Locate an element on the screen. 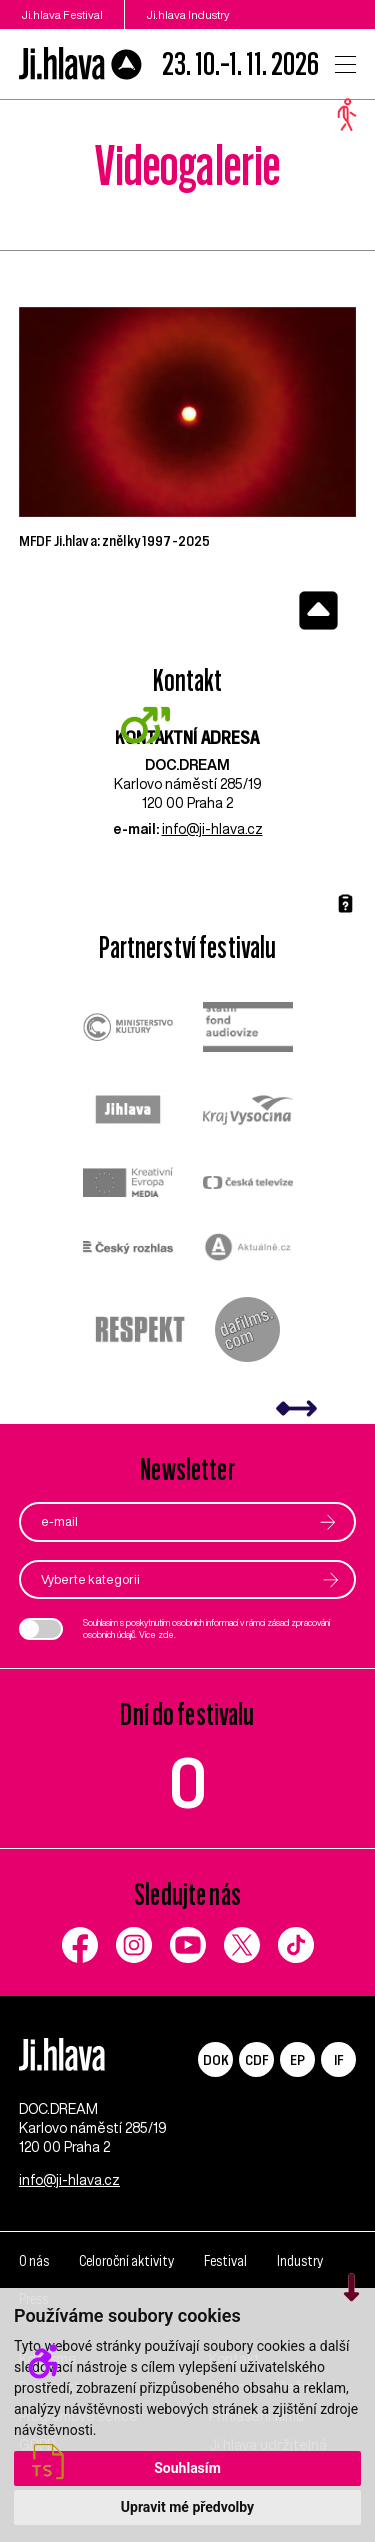 Image resolution: width=375 pixels, height=2542 pixels. navigate to next step or section is located at coordinates (296, 1408).